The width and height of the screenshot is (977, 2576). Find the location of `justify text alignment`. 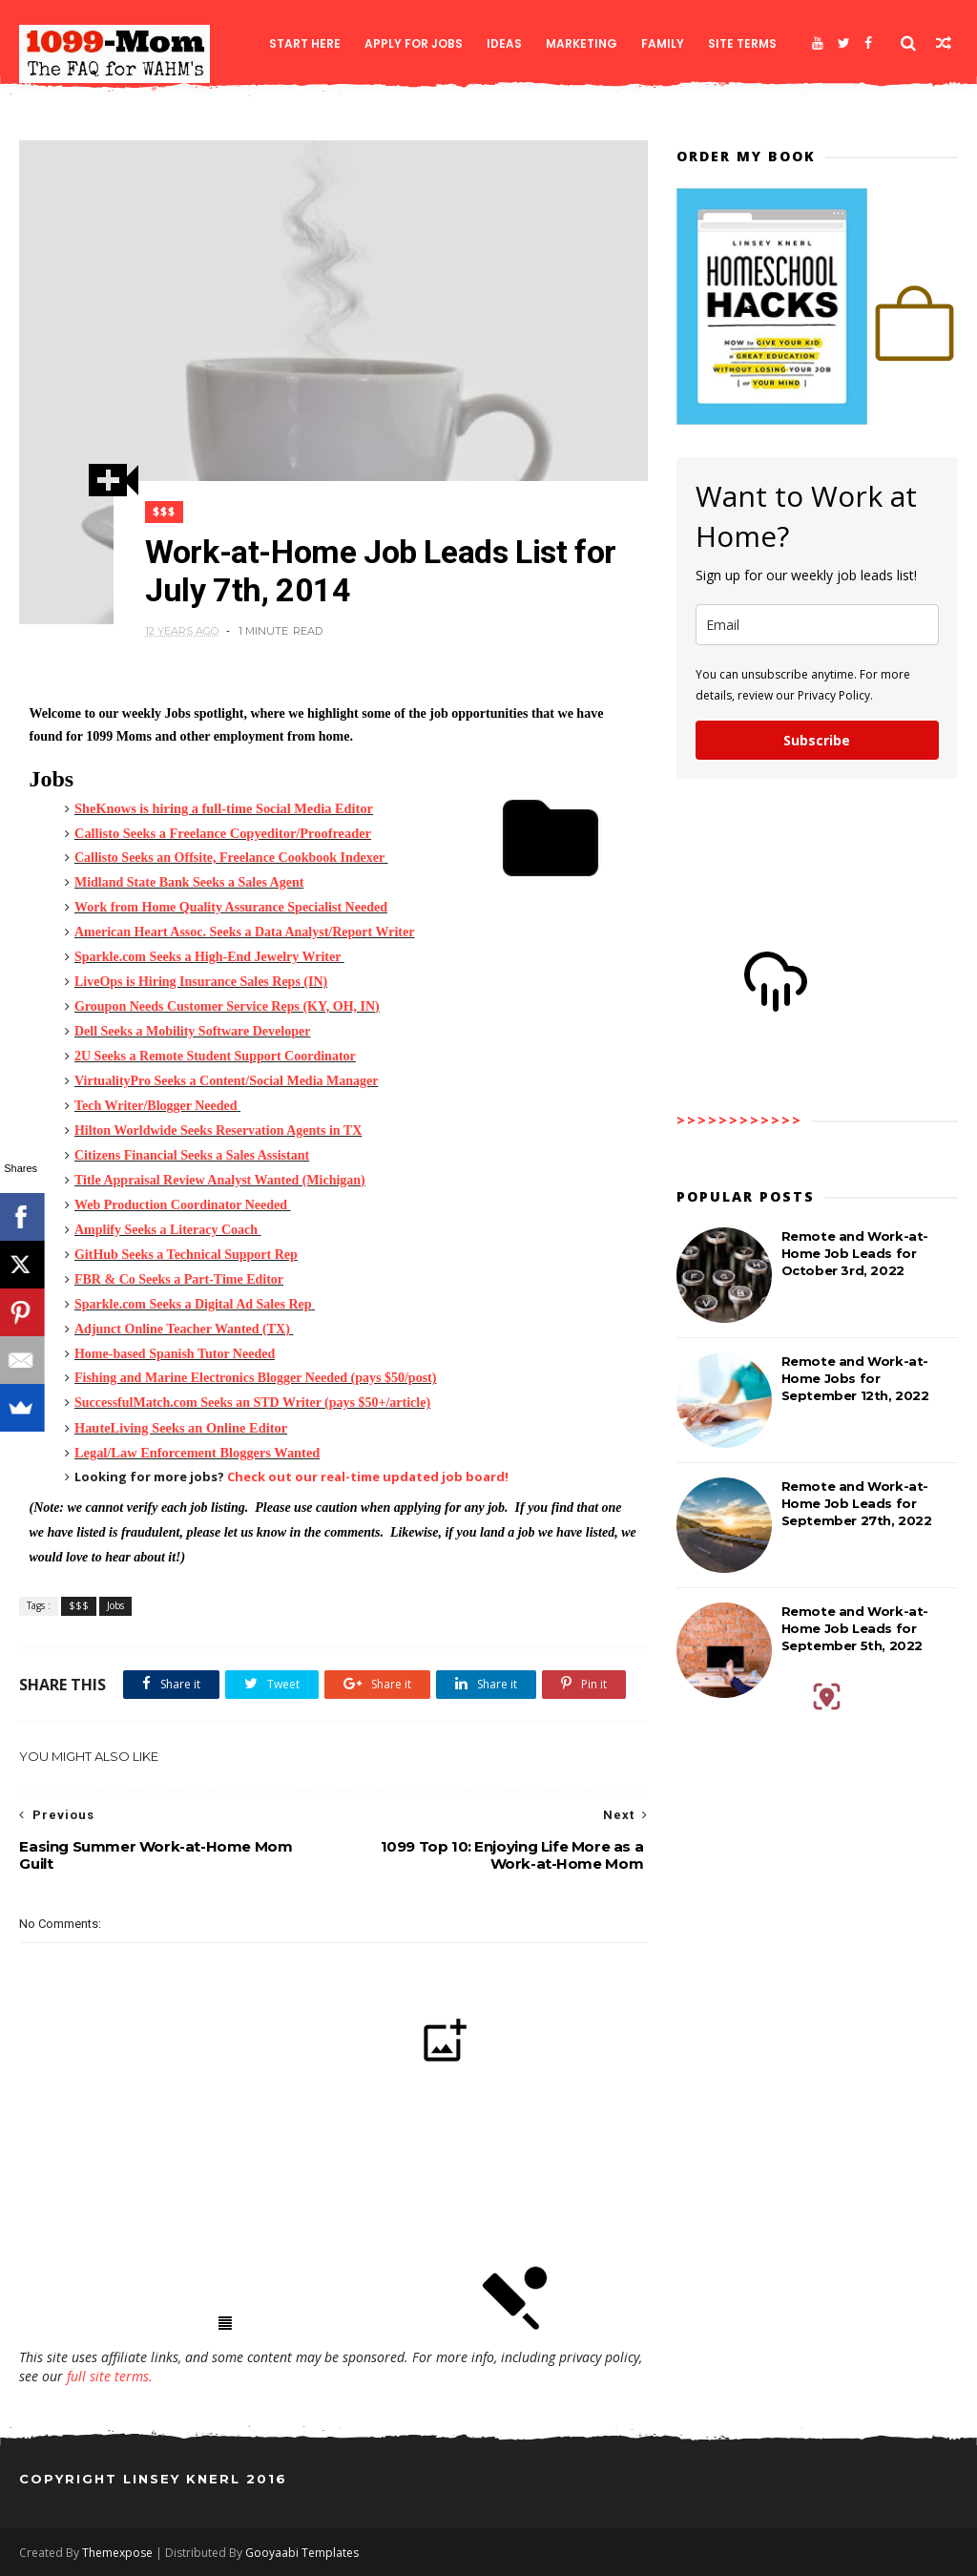

justify text alignment is located at coordinates (225, 2323).